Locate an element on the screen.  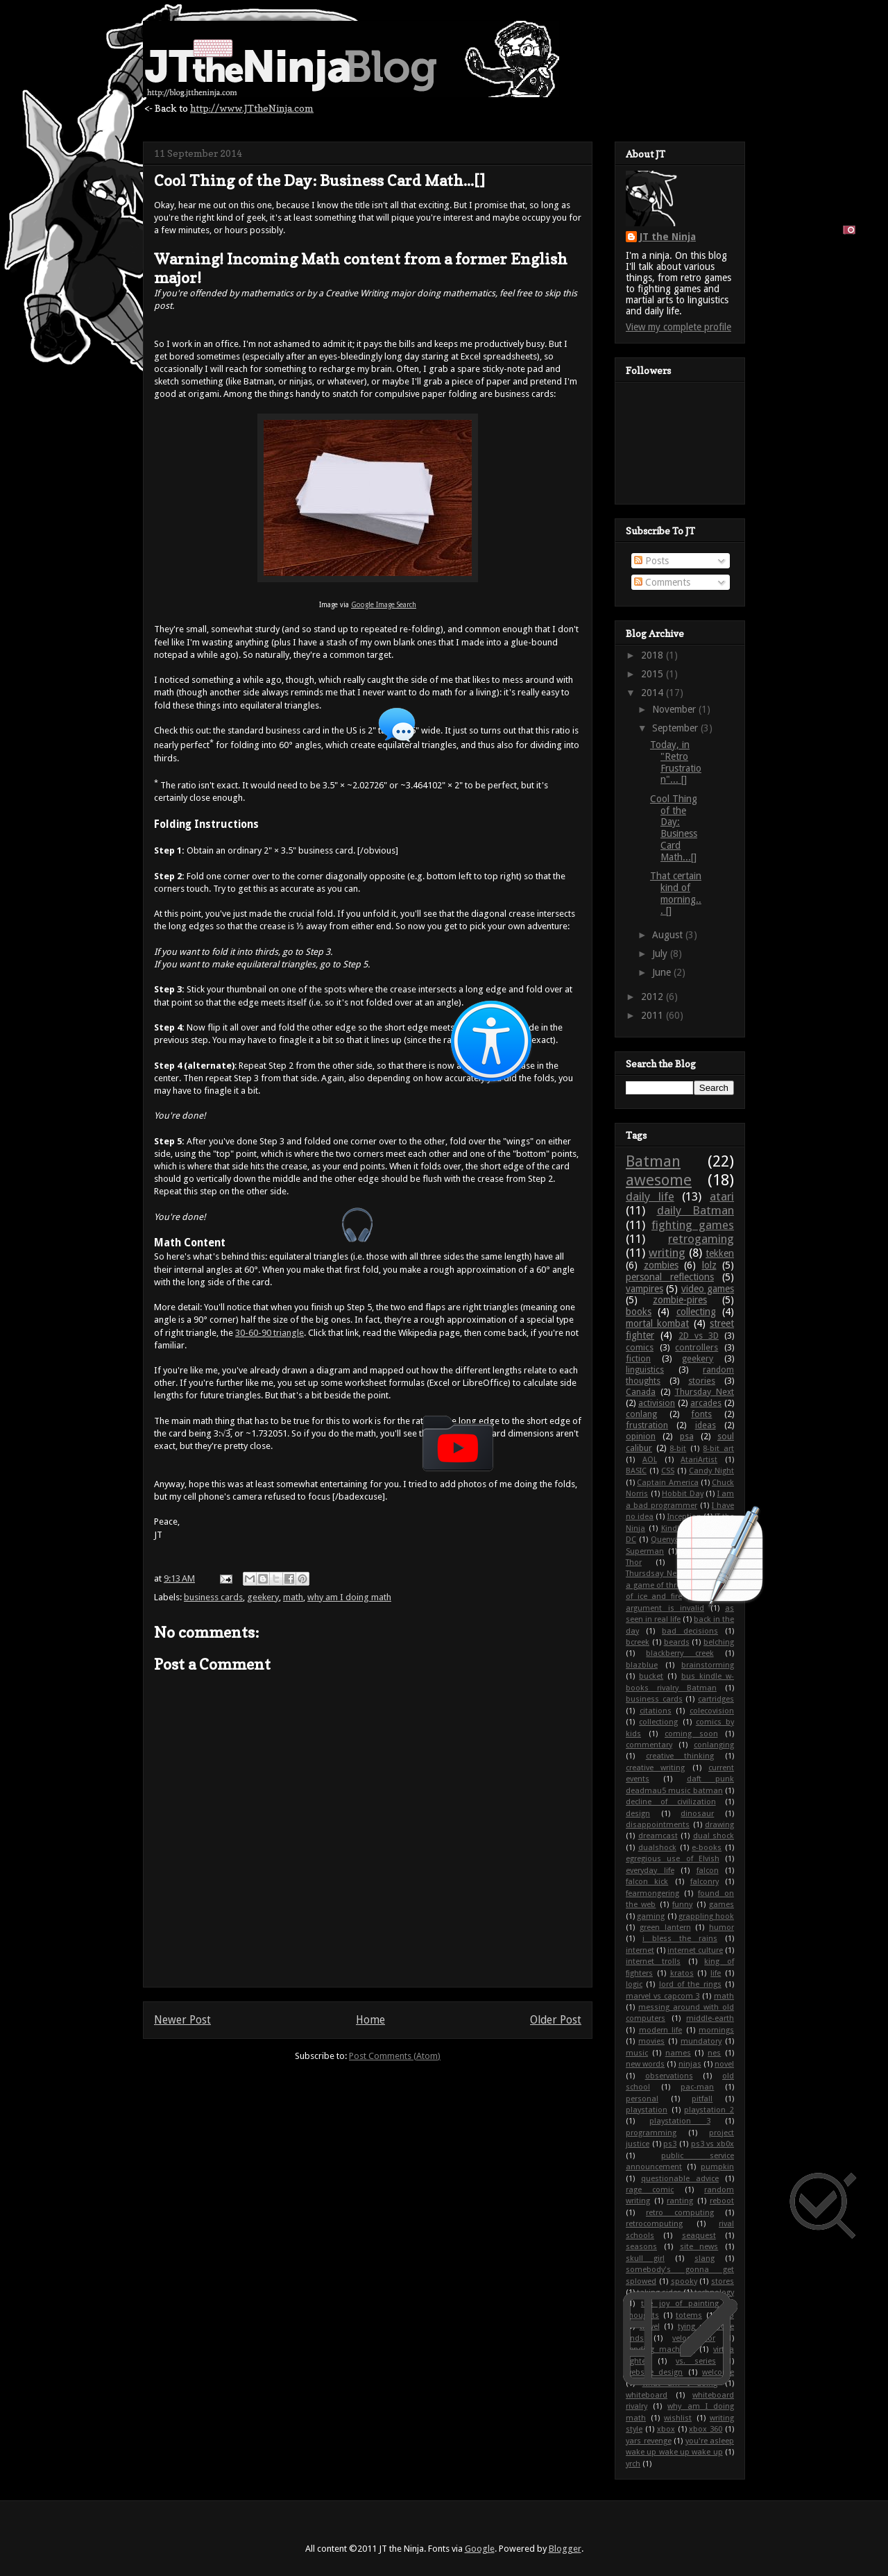
open TextEdit to create or edit documents is located at coordinates (719, 1558).